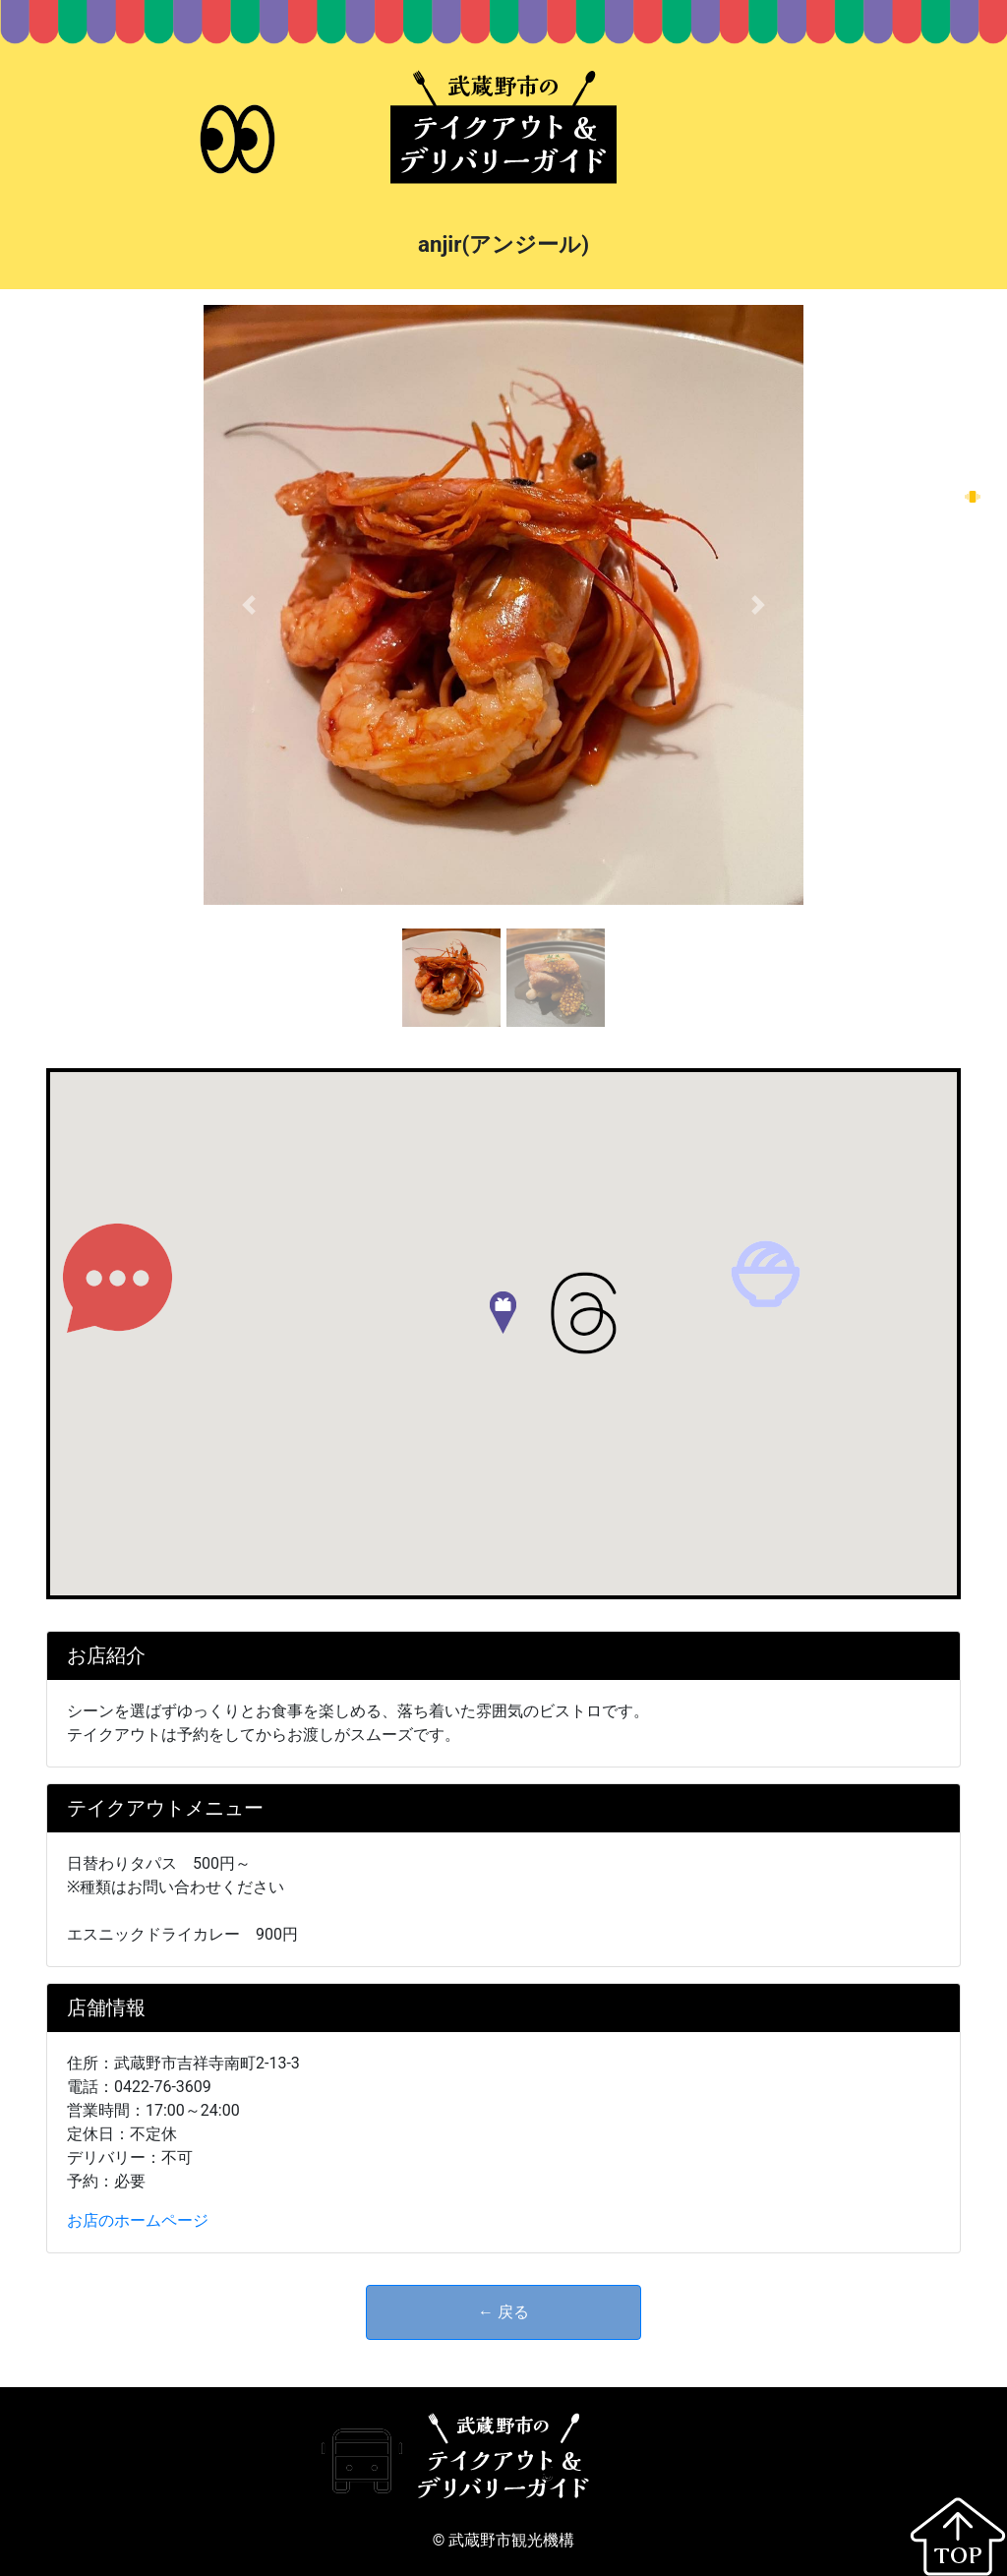 The image size is (1007, 2576). Describe the element at coordinates (117, 1278) in the screenshot. I see `open chat or messaging` at that location.